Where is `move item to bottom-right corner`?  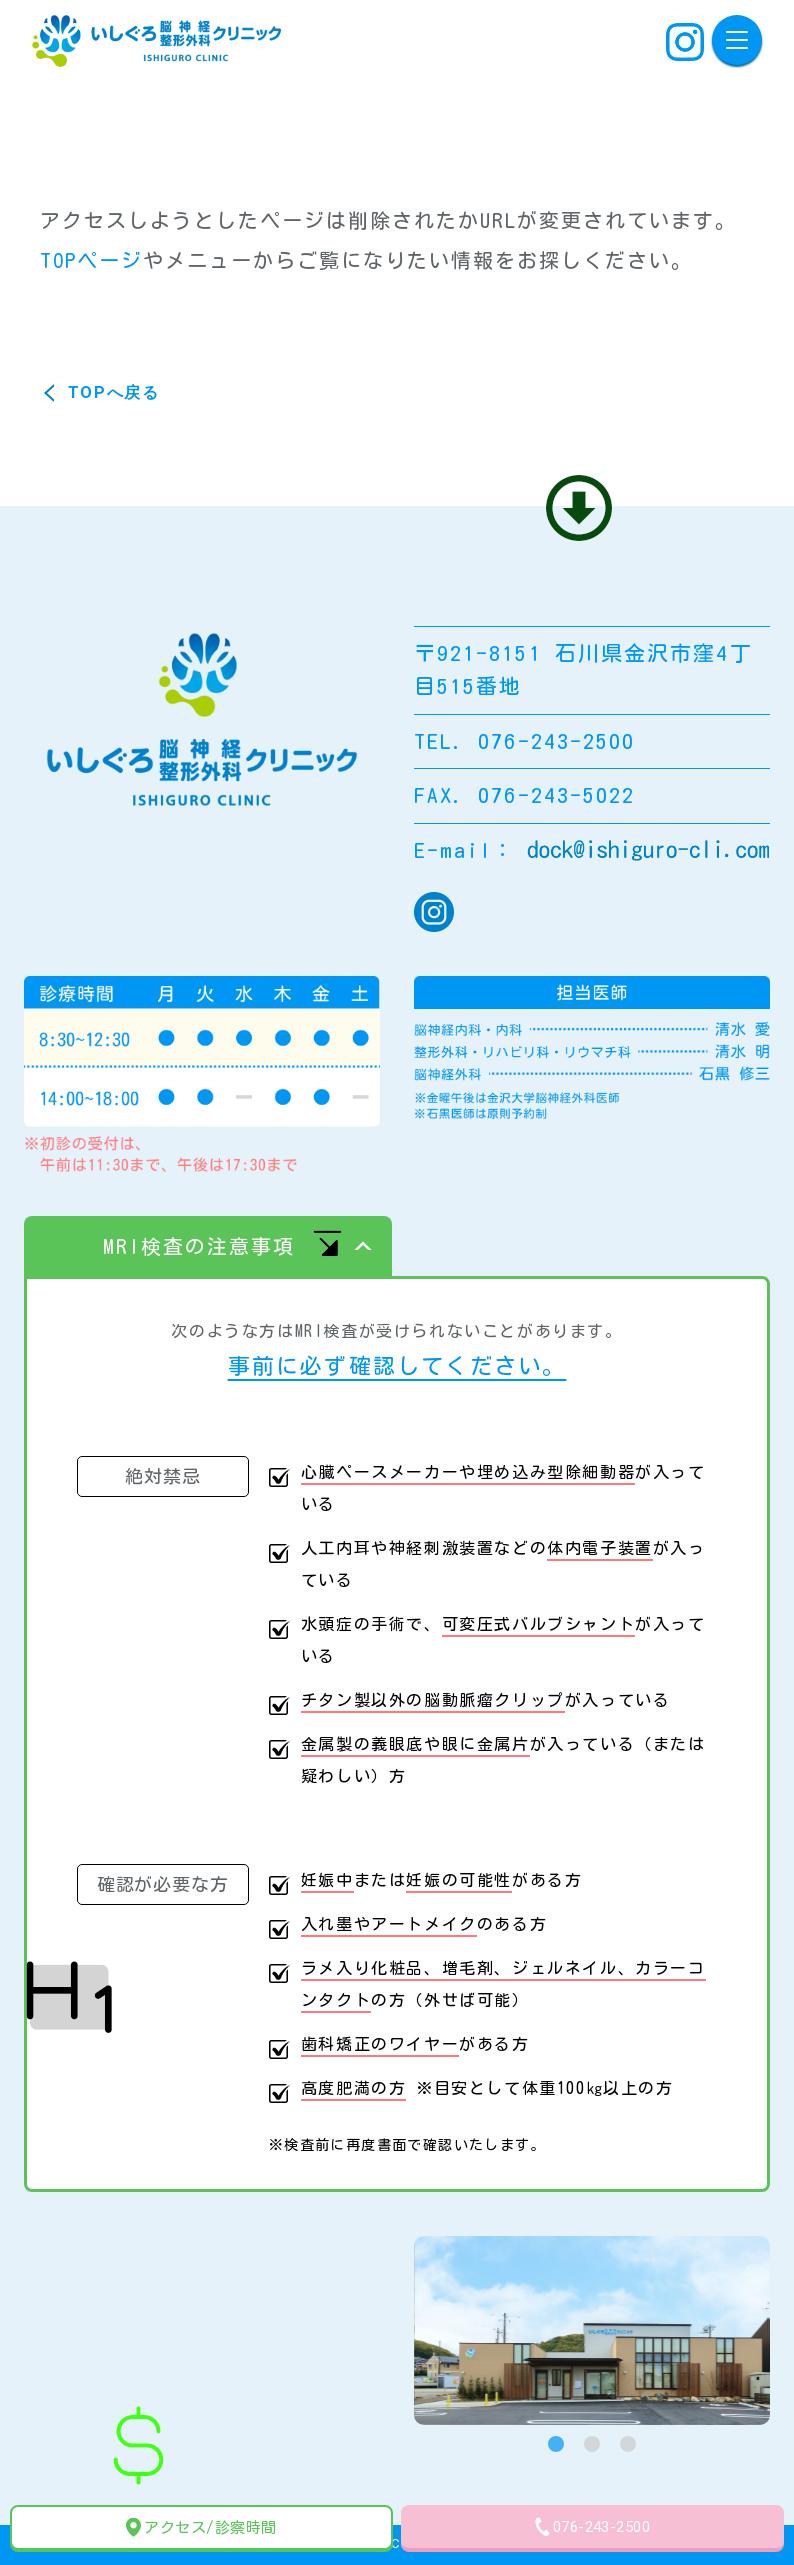 move item to bottom-right corner is located at coordinates (327, 1244).